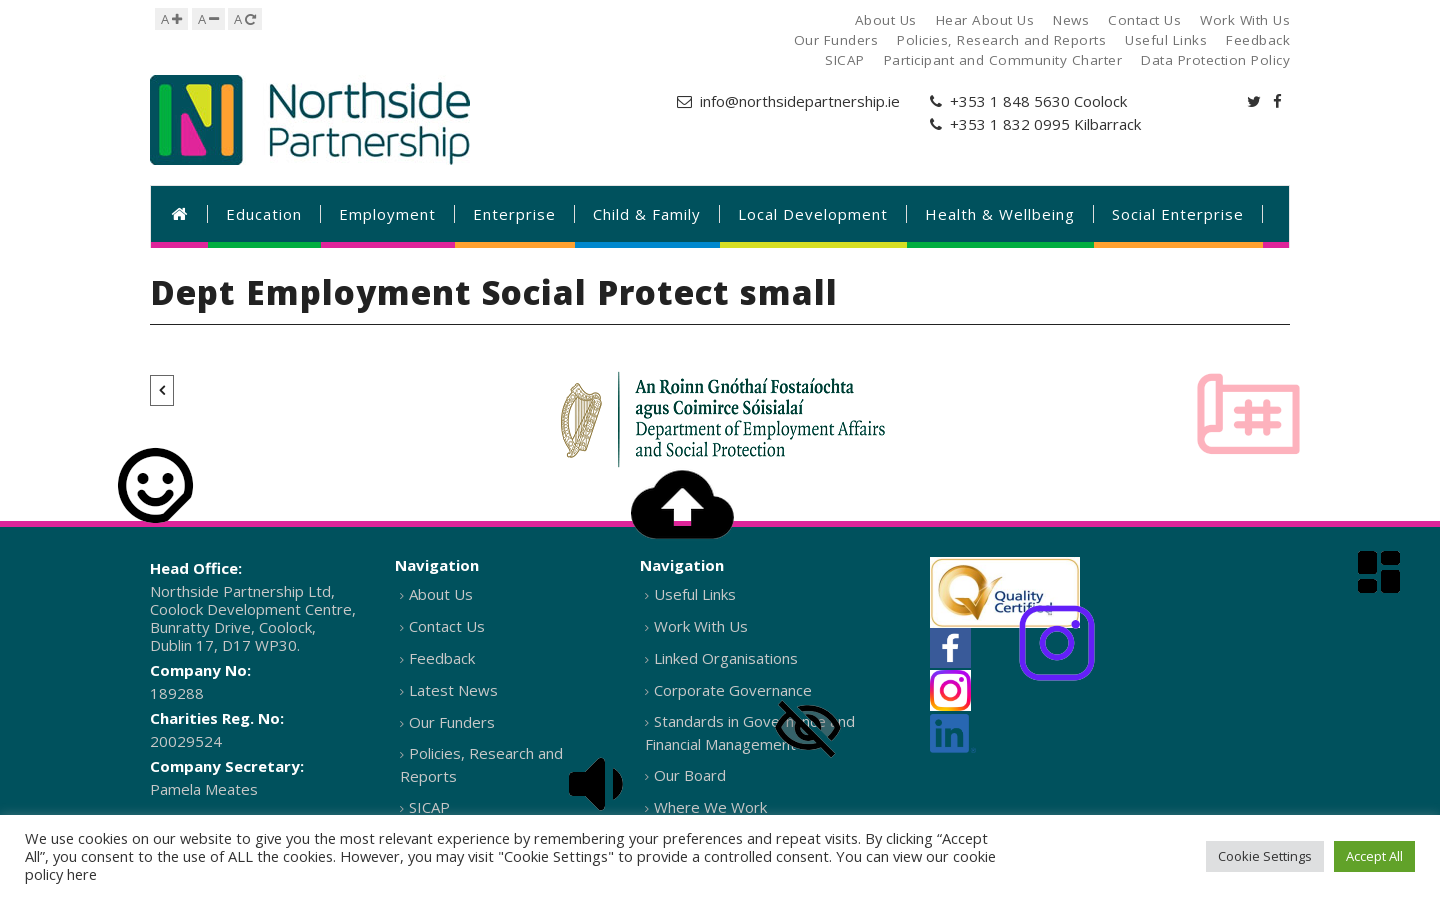 The image size is (1440, 897). Describe the element at coordinates (682, 504) in the screenshot. I see `upload file to cloud storage` at that location.